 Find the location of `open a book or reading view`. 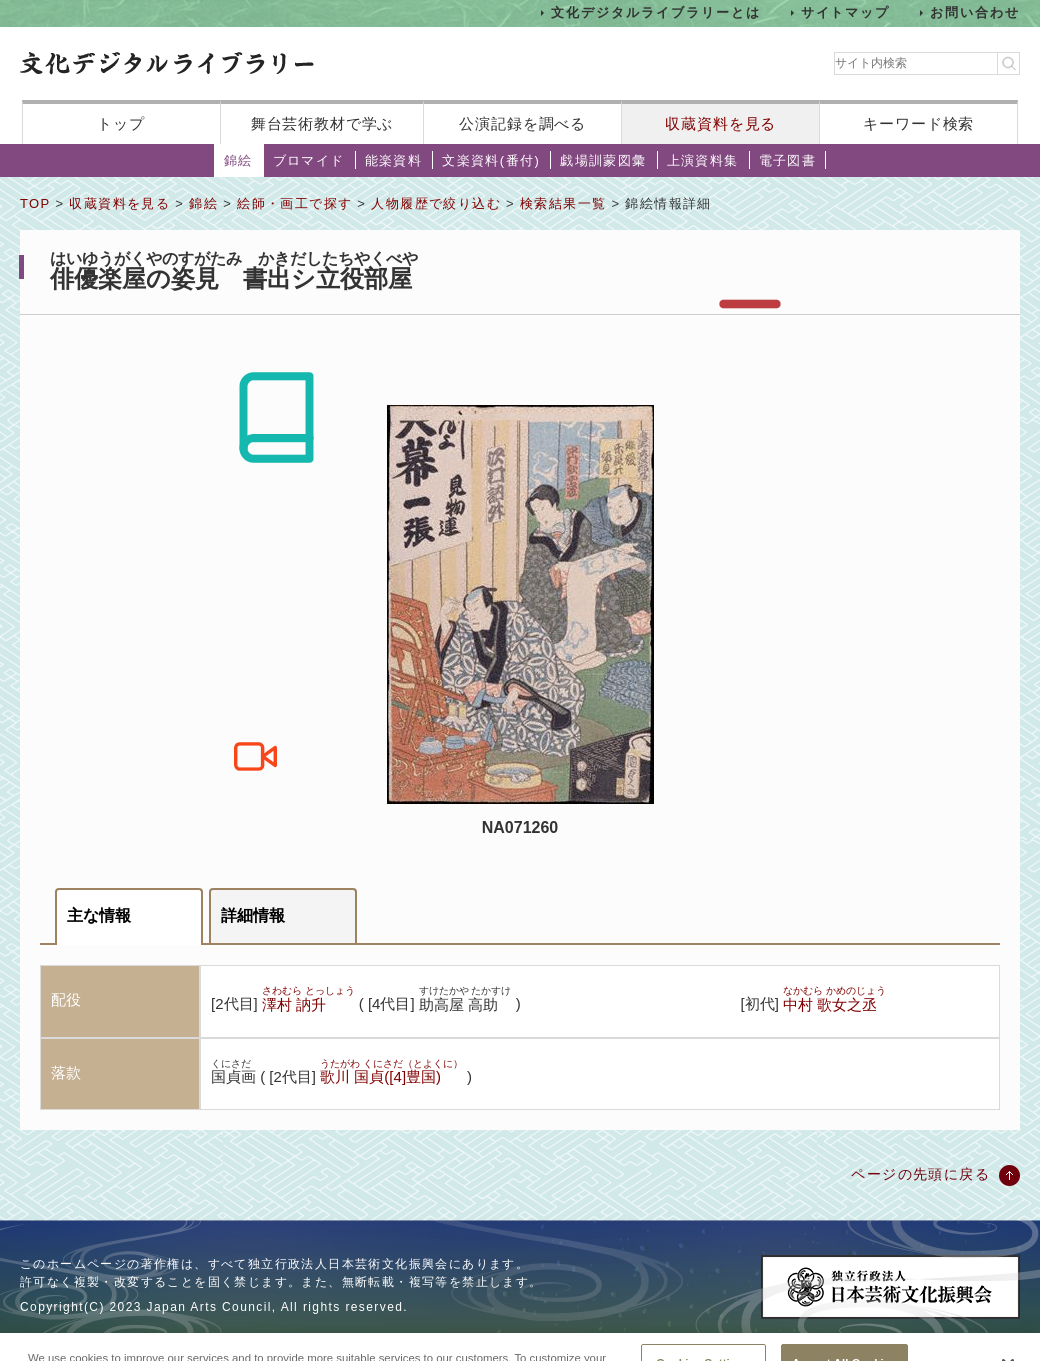

open a book or reading view is located at coordinates (276, 417).